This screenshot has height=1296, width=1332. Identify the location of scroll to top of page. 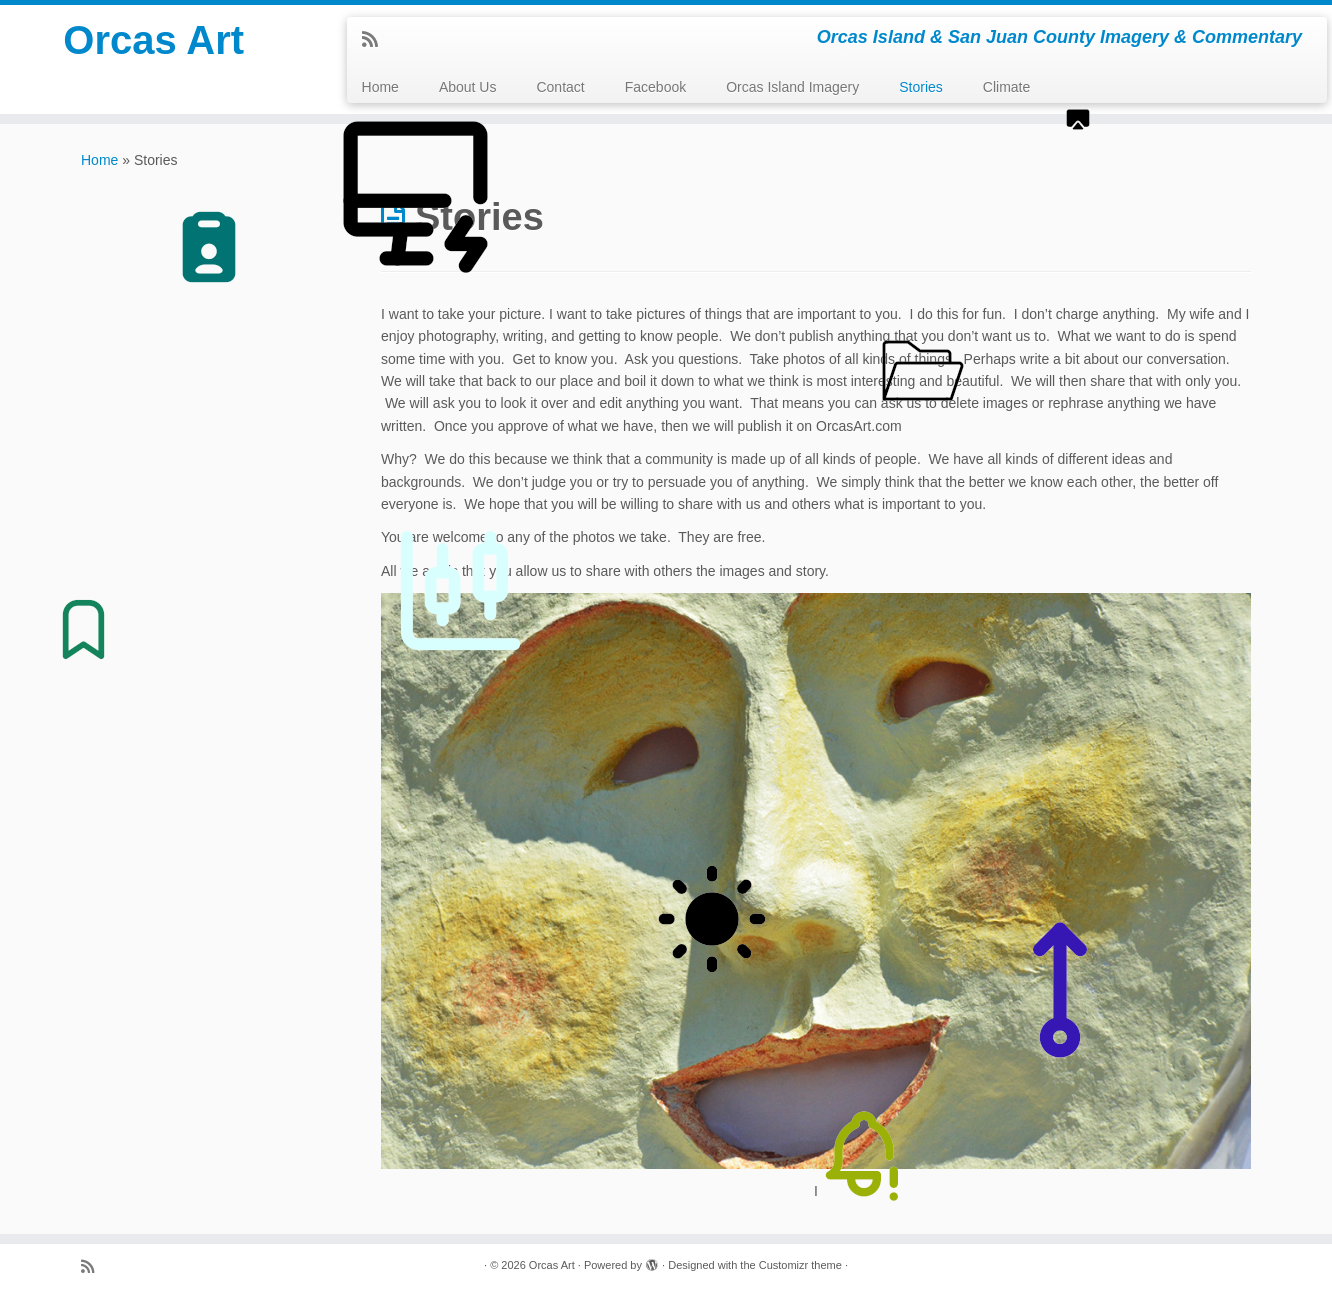
(1060, 990).